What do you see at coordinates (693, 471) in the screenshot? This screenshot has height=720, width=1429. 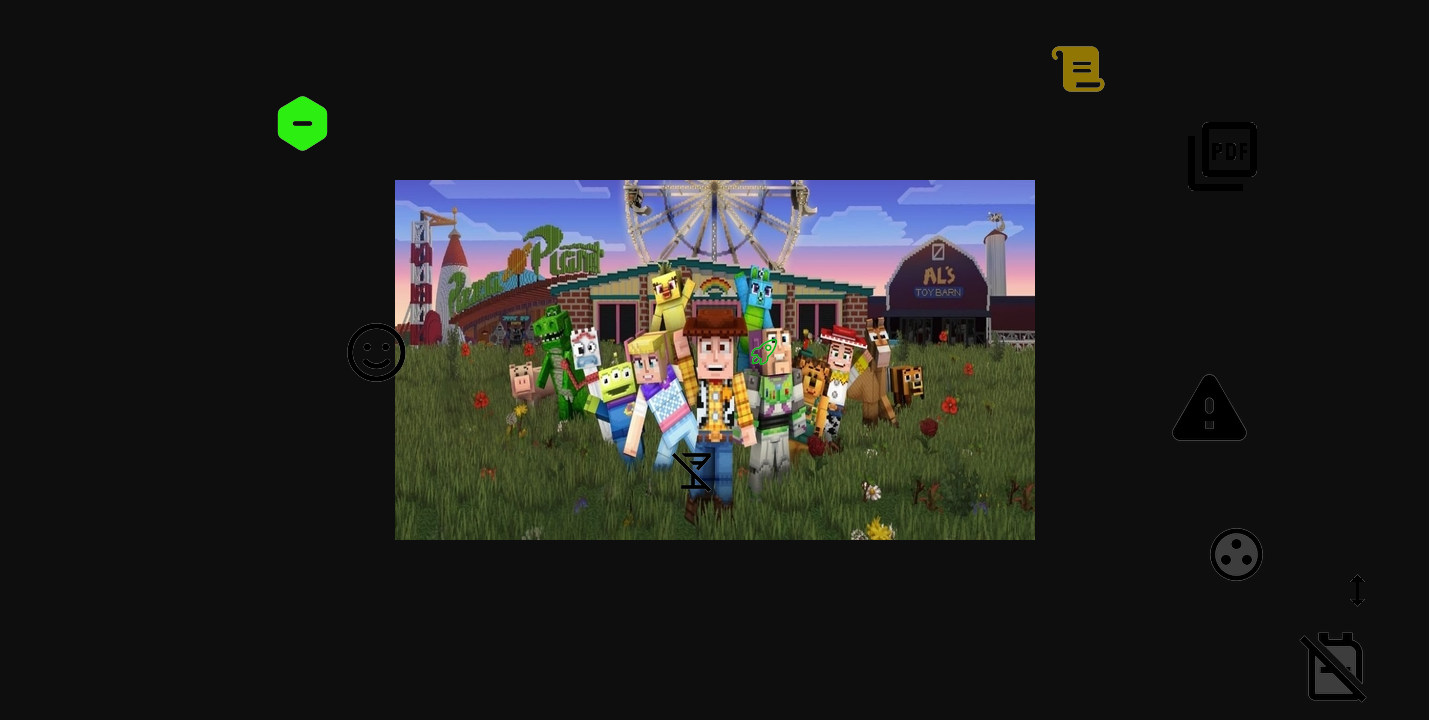 I see `indicates alcohol-free zone or no drinks allowed` at bounding box center [693, 471].